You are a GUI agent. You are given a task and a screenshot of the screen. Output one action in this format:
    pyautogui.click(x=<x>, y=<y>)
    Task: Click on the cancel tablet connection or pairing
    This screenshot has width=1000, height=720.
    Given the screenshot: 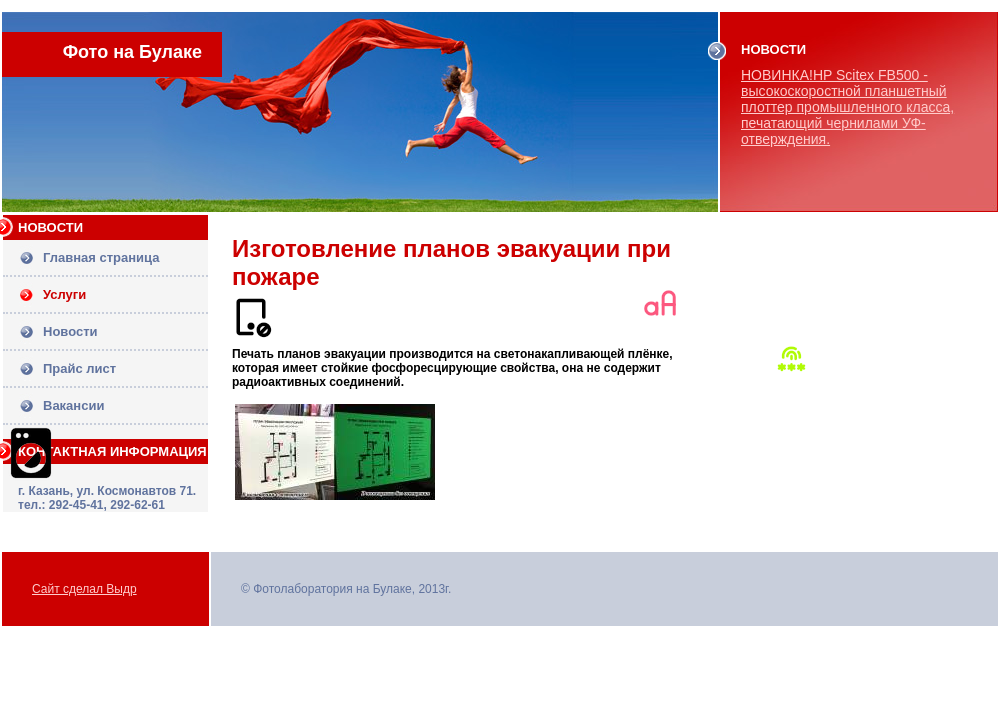 What is the action you would take?
    pyautogui.click(x=251, y=317)
    